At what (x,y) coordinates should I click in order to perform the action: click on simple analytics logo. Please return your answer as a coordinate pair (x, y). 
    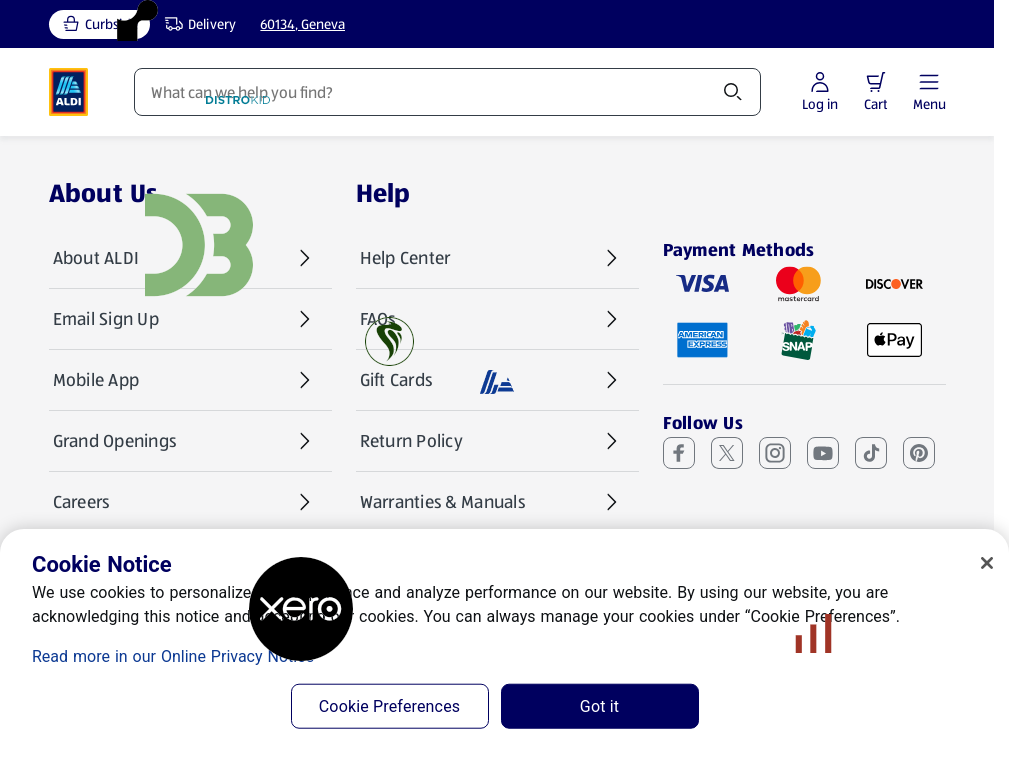
    Looking at the image, I should click on (813, 633).